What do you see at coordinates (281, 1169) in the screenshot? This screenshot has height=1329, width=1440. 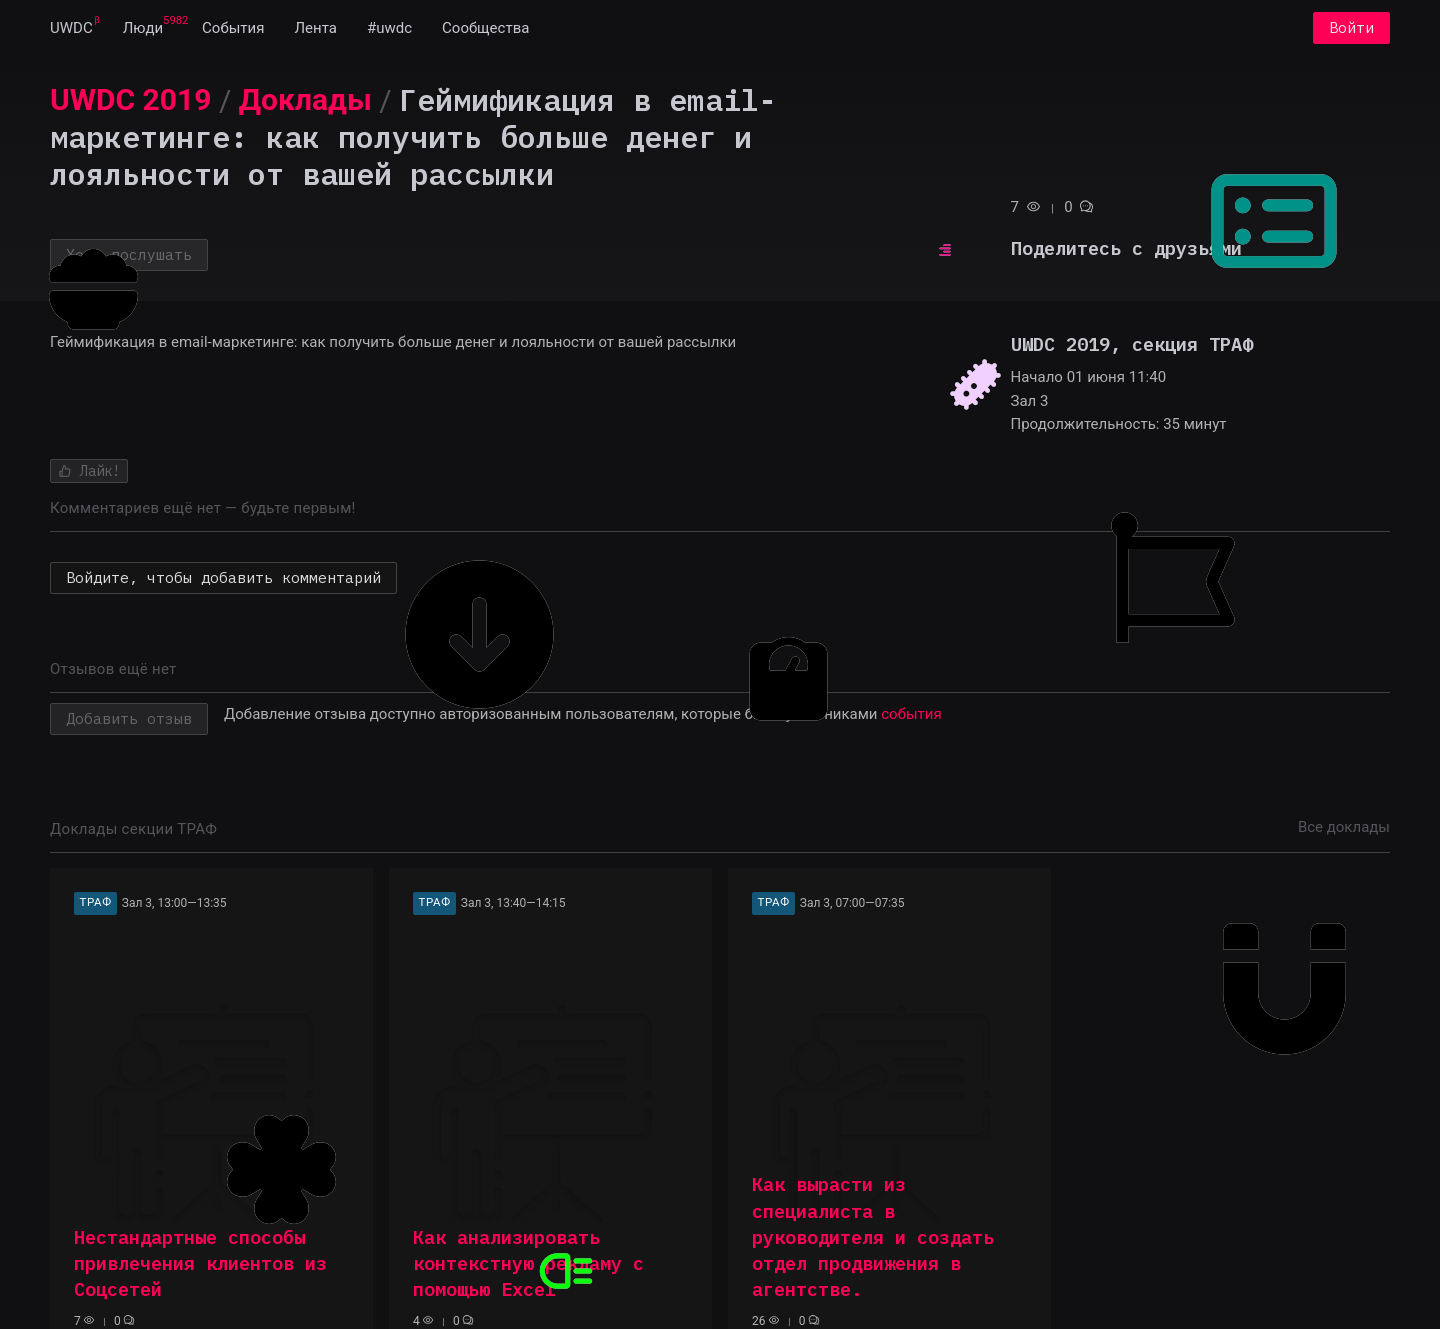 I see `indicates a lucky or bonus reward` at bounding box center [281, 1169].